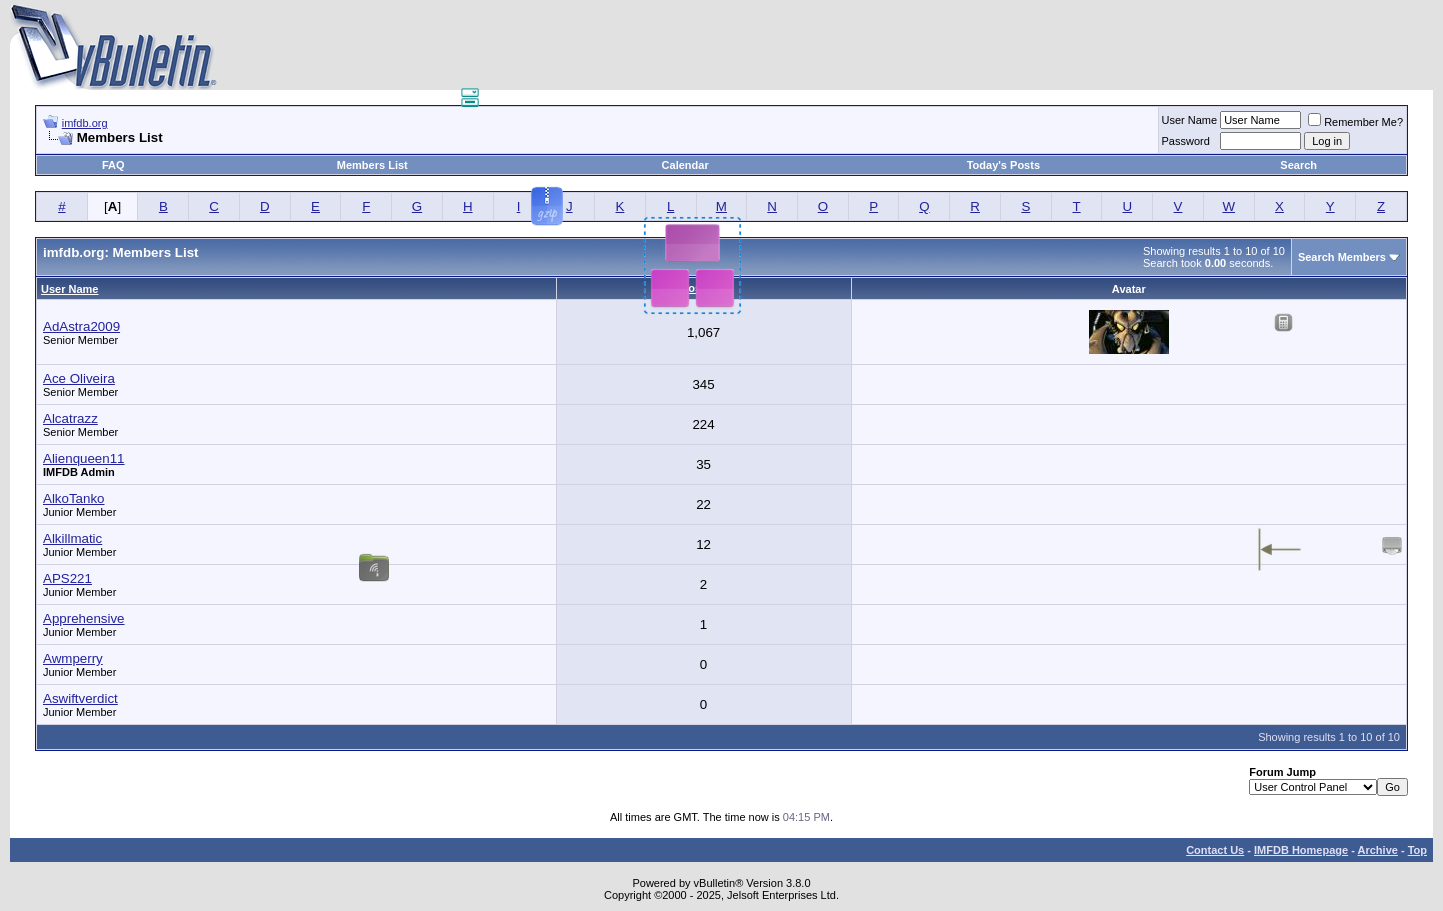  I want to click on a gzip compressed archive file, so click(547, 206).